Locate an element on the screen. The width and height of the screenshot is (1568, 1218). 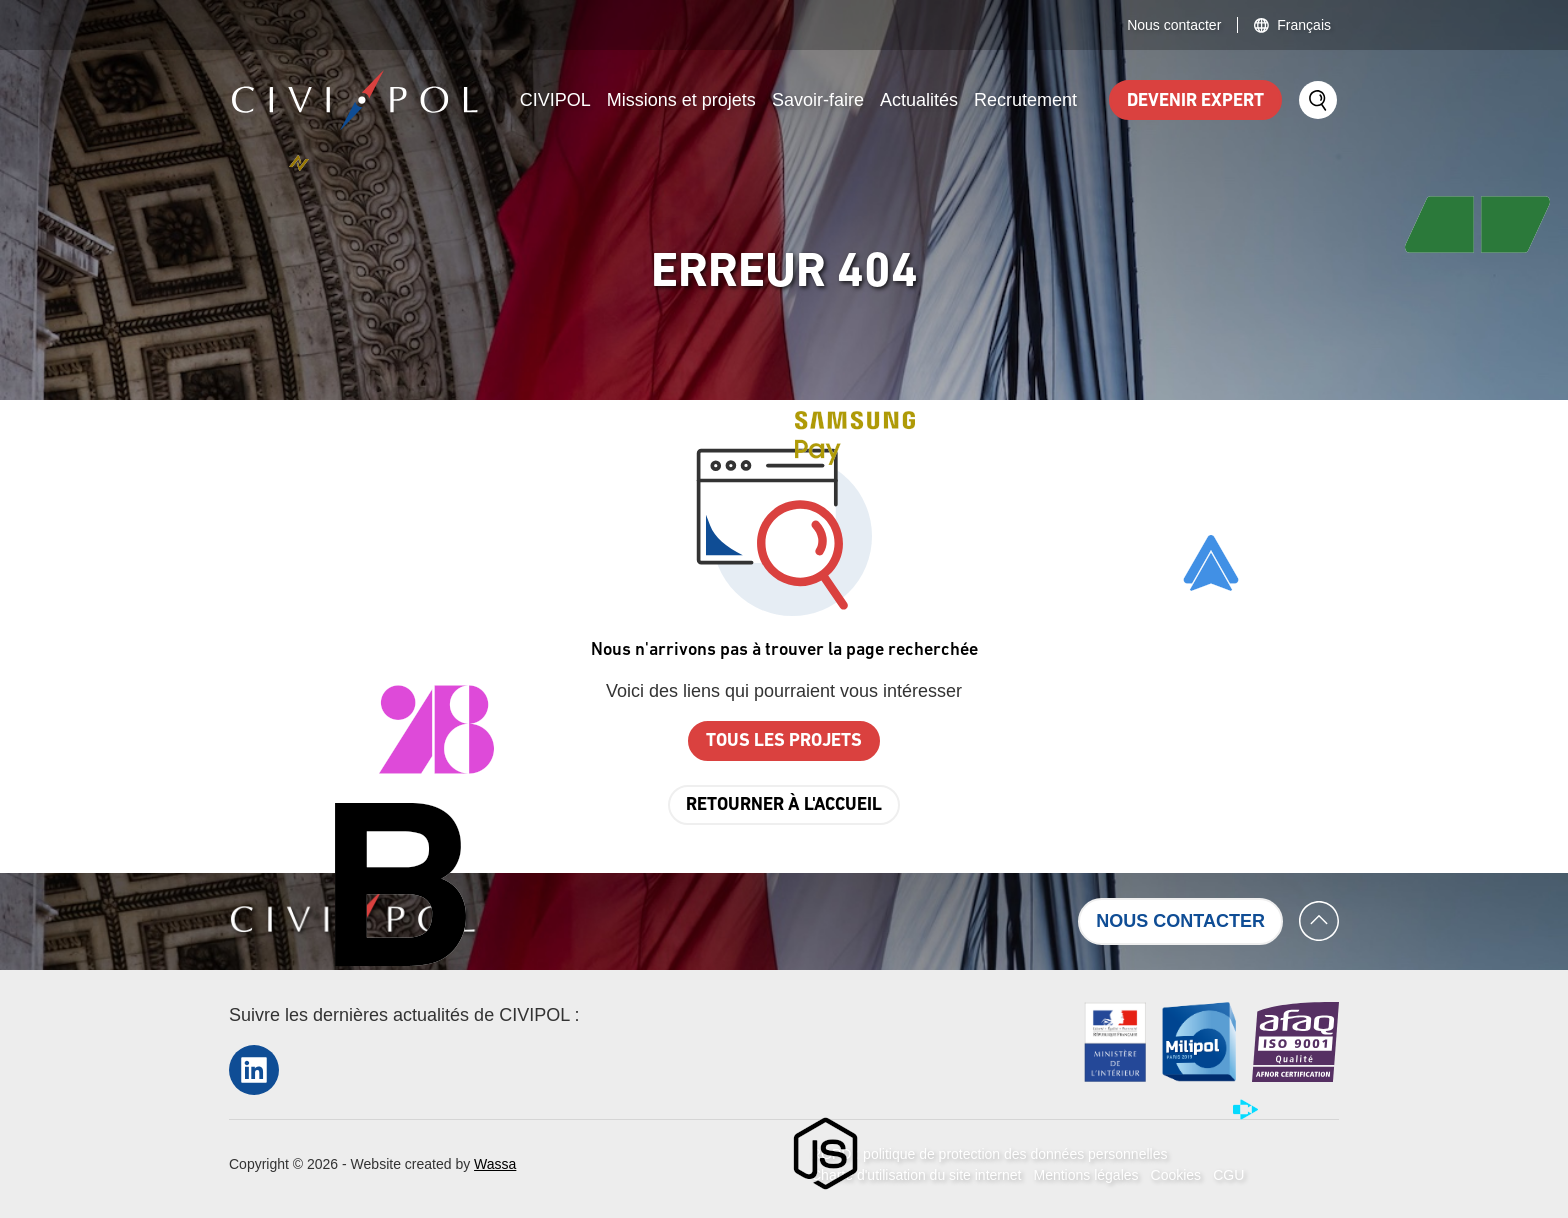
barmenia insurance company logo is located at coordinates (400, 884).